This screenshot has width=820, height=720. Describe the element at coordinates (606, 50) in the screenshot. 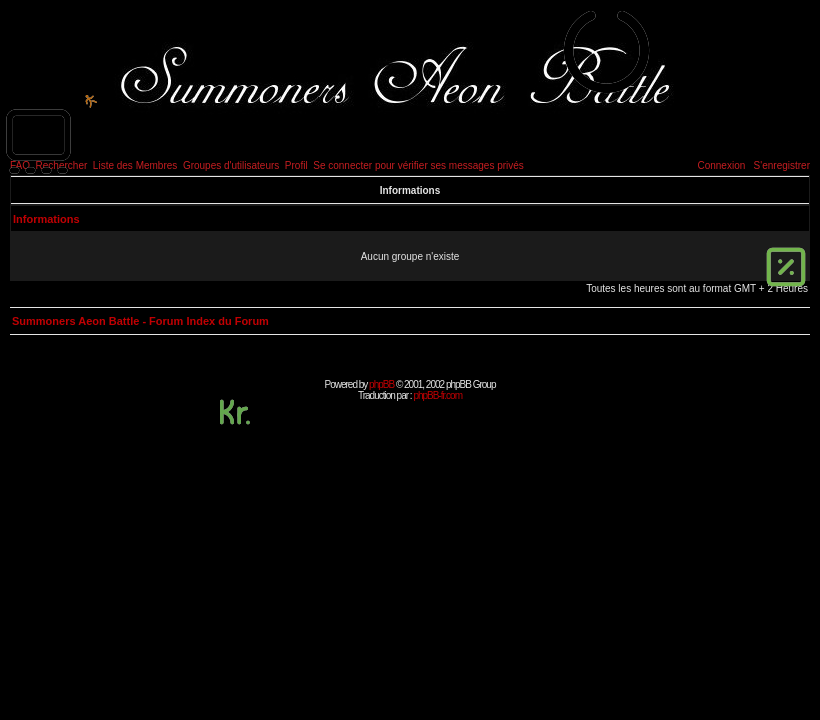

I see `loading or processing in progress` at that location.